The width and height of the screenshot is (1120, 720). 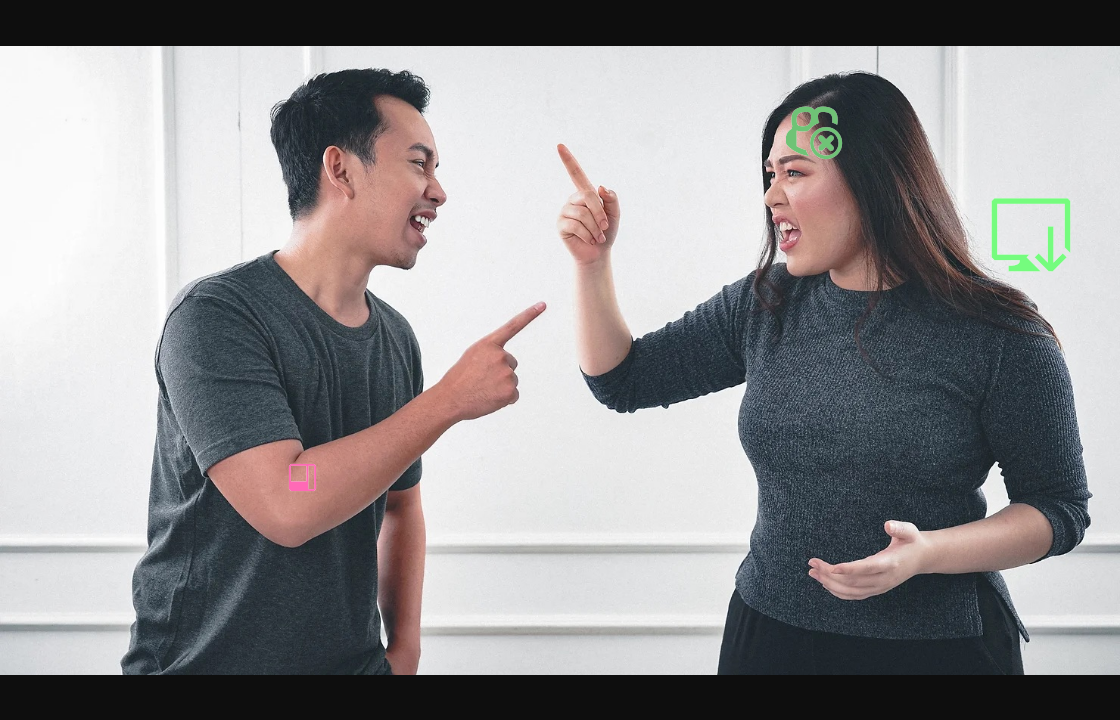 What do you see at coordinates (302, 477) in the screenshot?
I see `toggle left sidebar panel` at bounding box center [302, 477].